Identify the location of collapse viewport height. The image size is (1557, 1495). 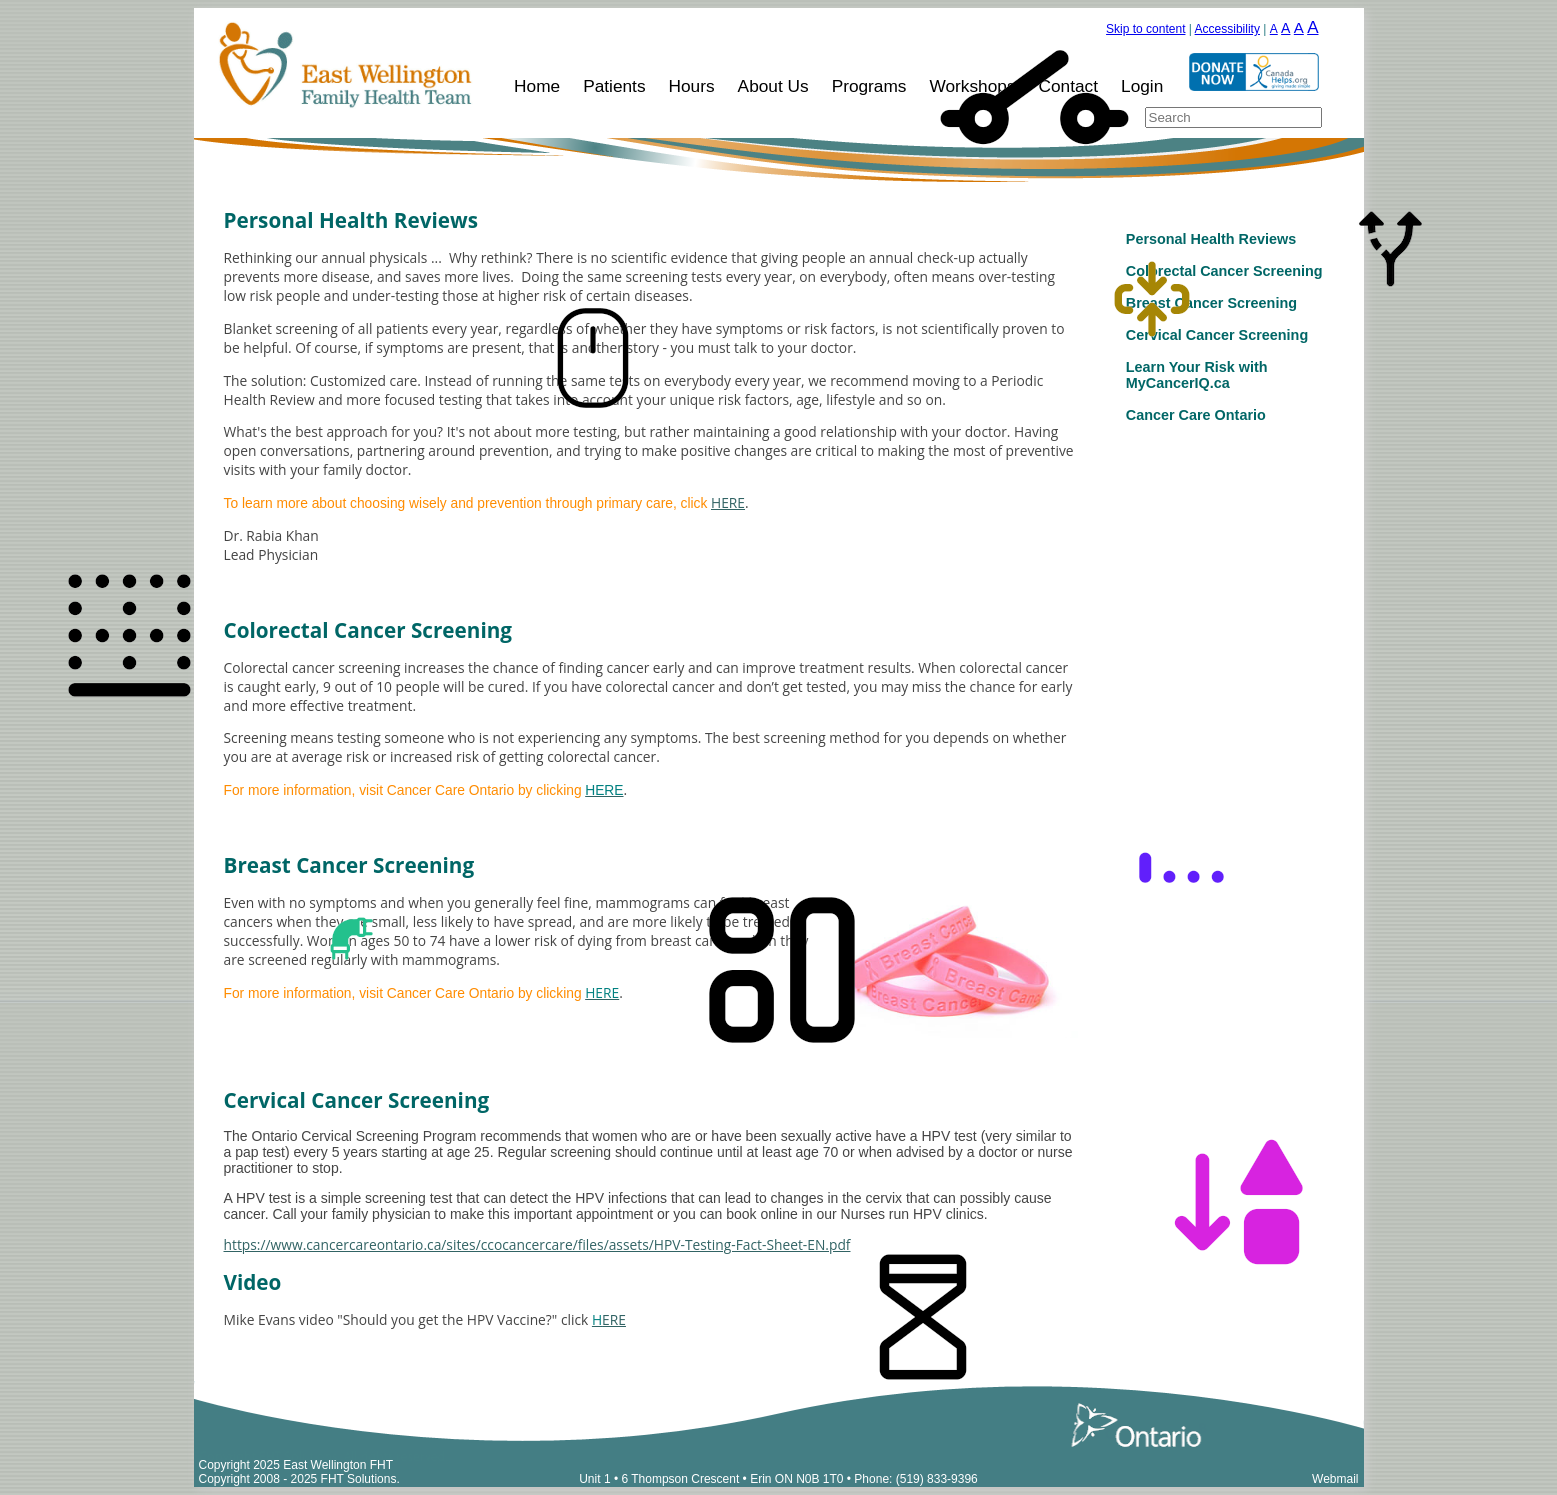
(1152, 299).